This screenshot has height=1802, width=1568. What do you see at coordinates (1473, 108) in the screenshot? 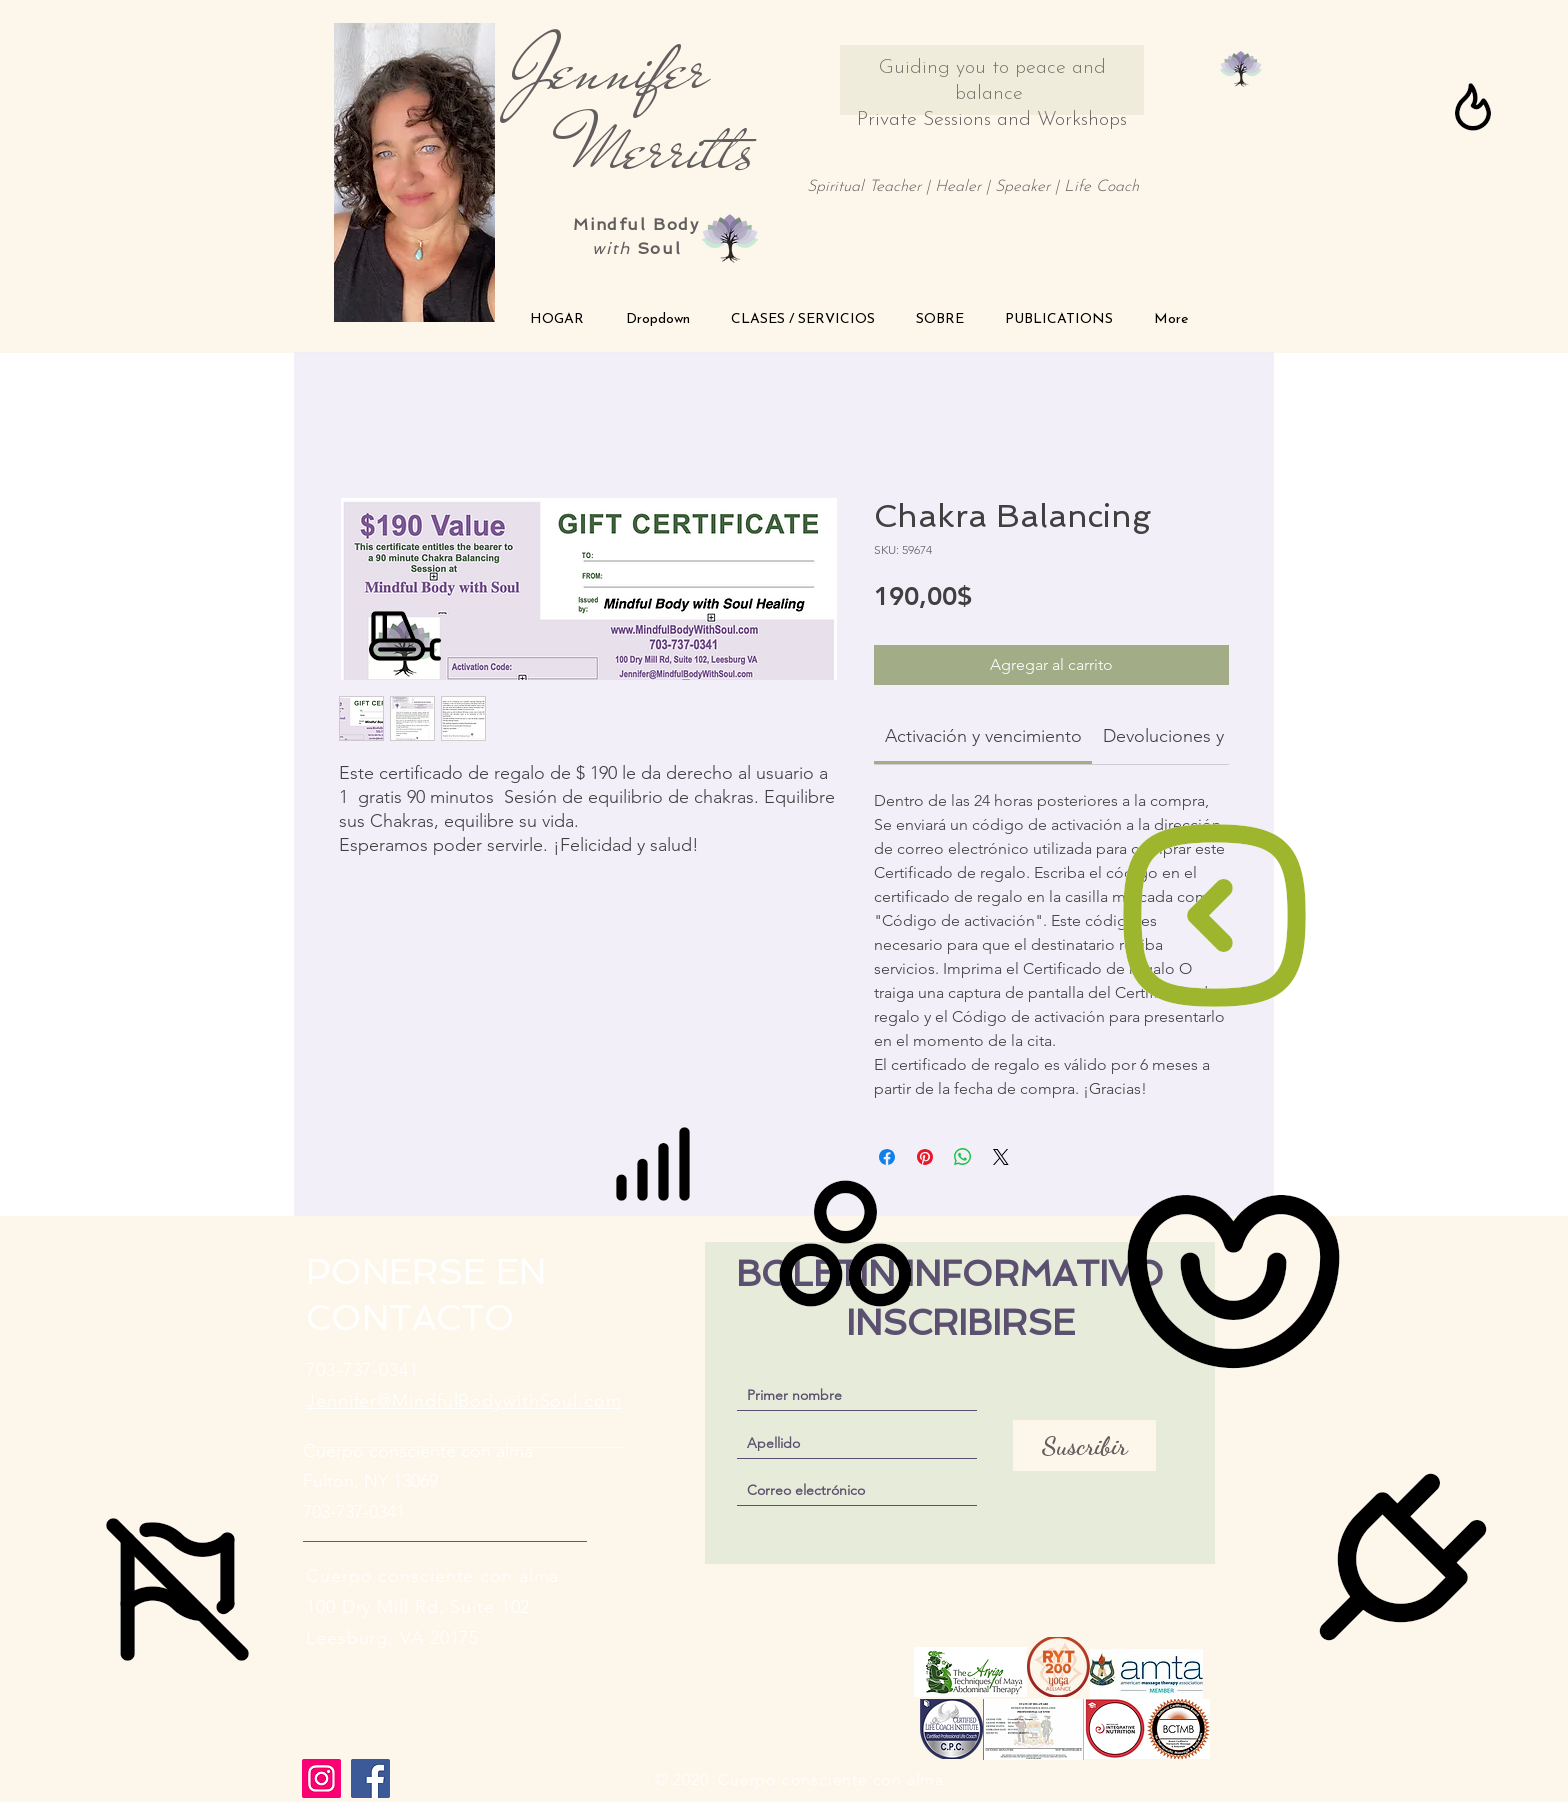
I see `view trending or hot content` at bounding box center [1473, 108].